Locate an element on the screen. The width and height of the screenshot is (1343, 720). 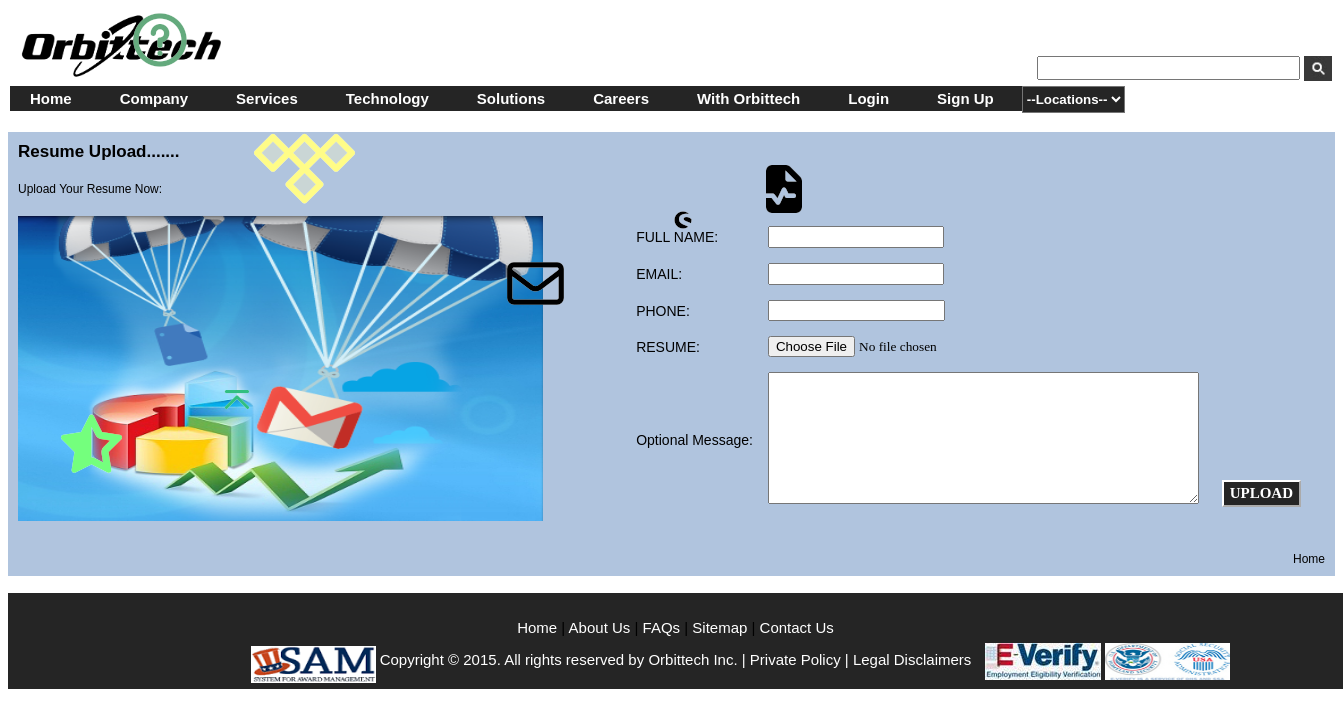
collapse or minimize a section is located at coordinates (237, 399).